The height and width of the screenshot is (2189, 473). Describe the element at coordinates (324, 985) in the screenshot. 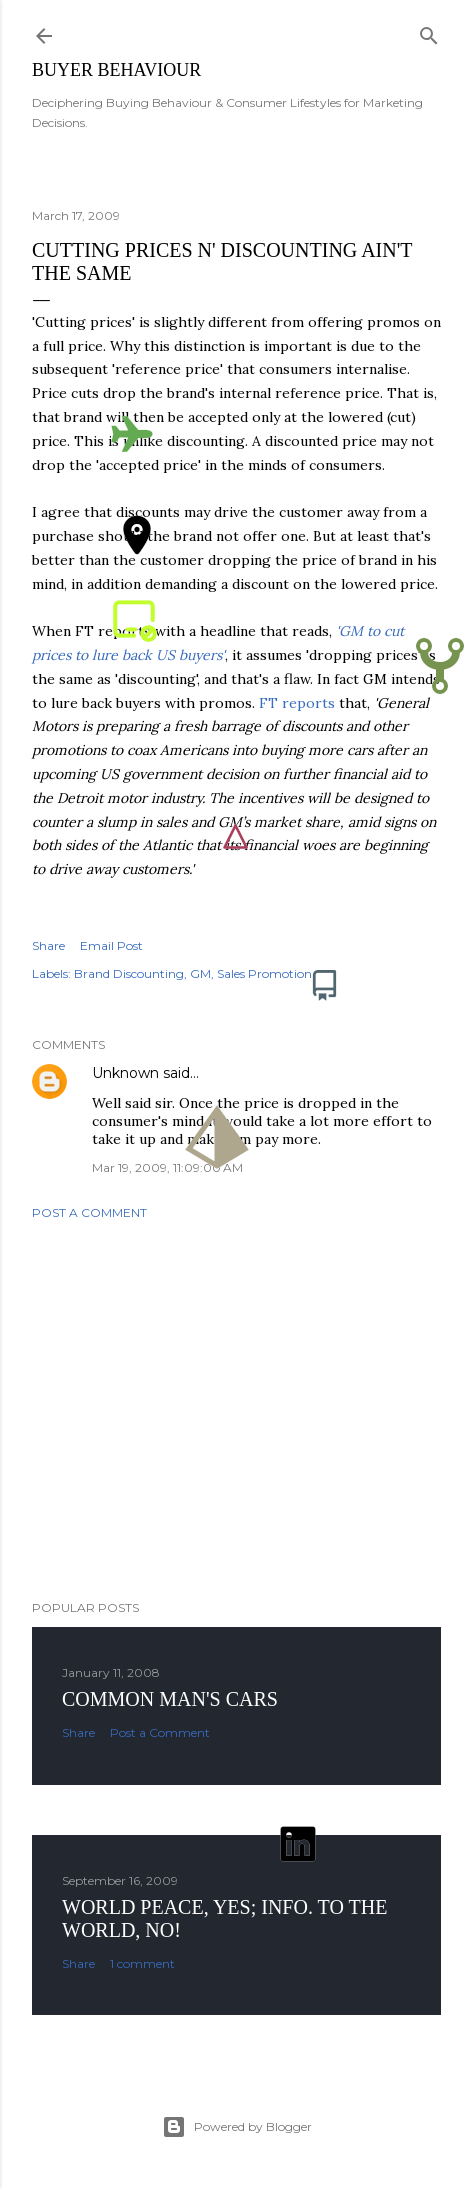

I see `access a code repository` at that location.